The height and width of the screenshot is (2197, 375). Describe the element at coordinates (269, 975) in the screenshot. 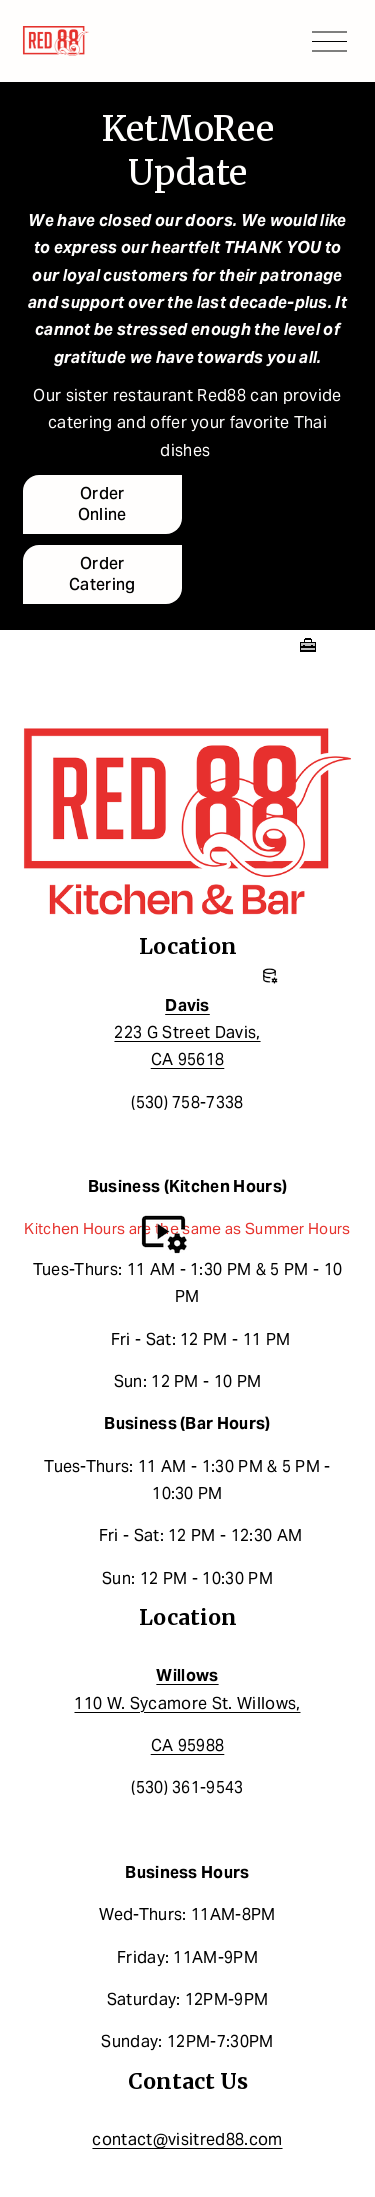

I see `configure database settings` at that location.